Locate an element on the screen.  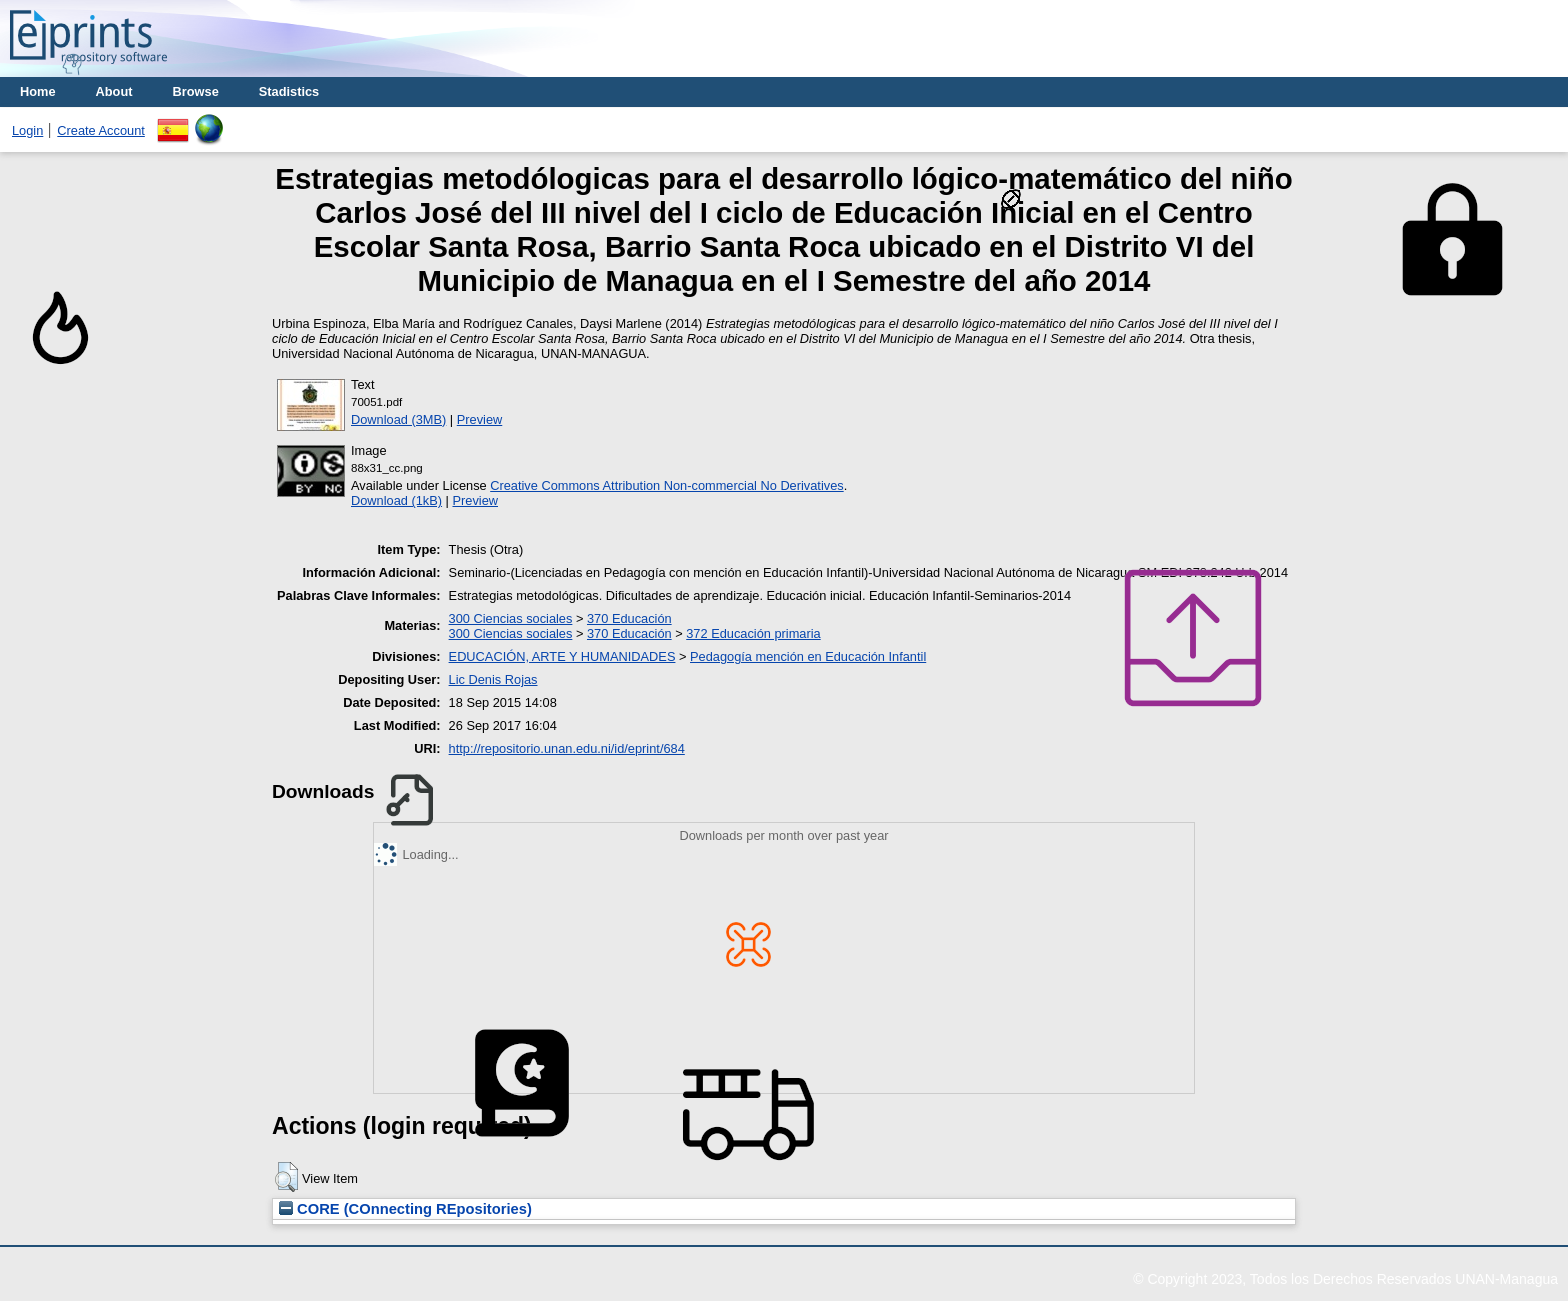
access encrypted or password-protected file is located at coordinates (412, 800).